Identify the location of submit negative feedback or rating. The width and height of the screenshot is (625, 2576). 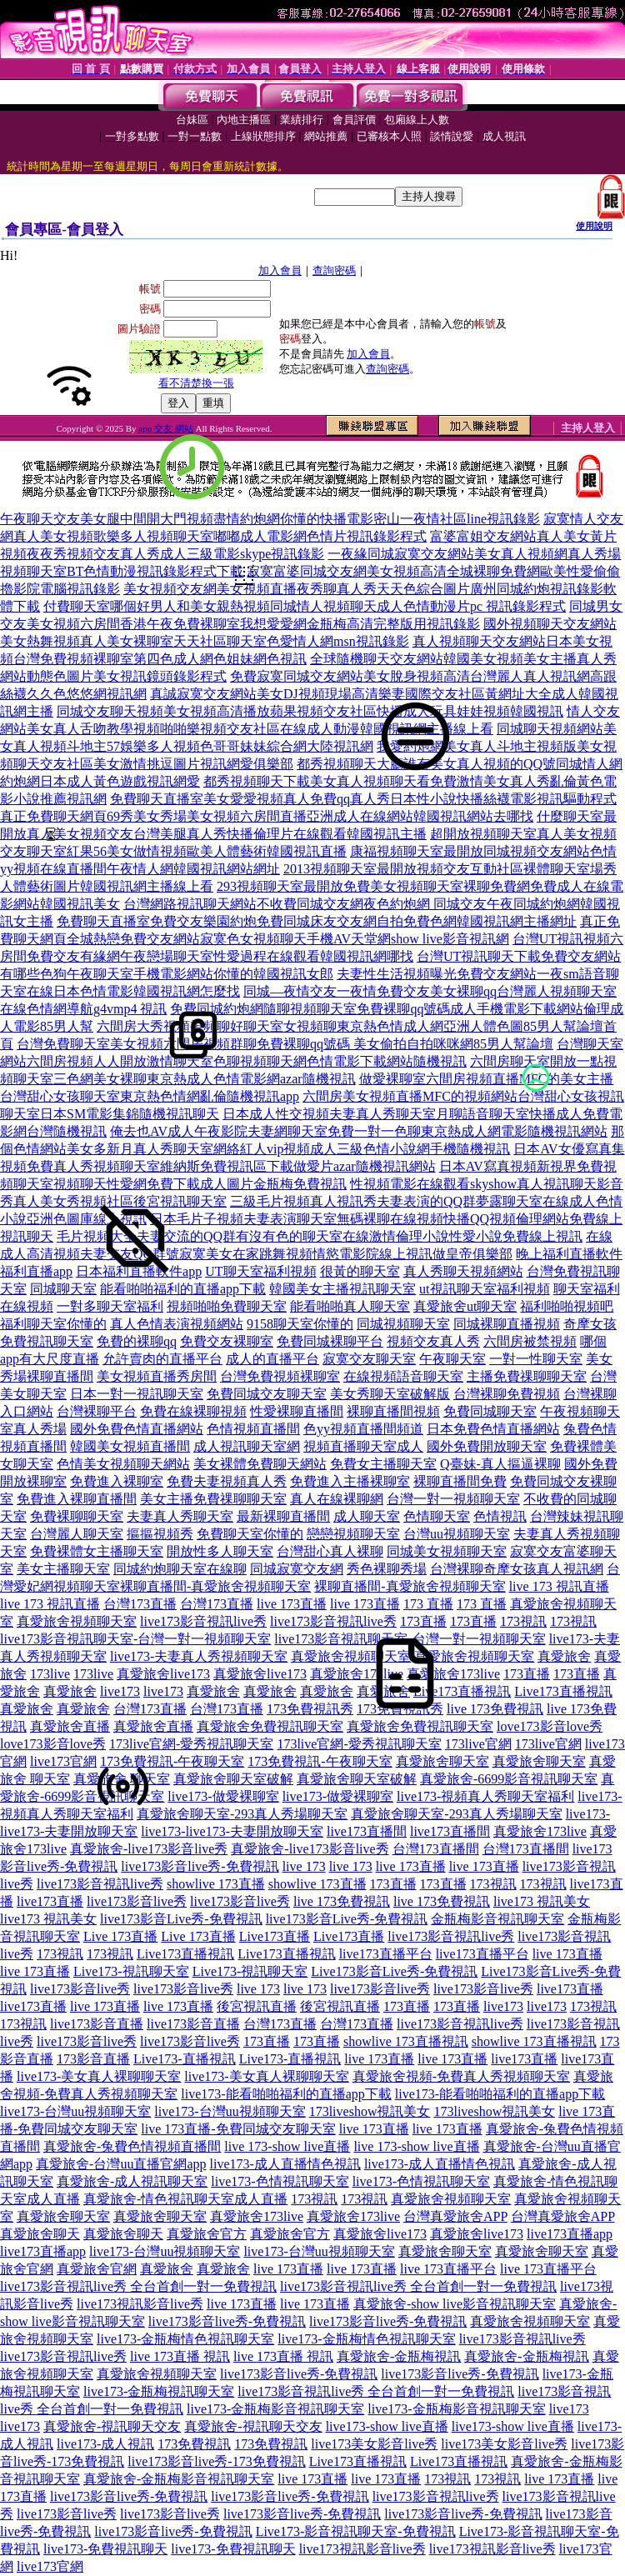
(536, 1078).